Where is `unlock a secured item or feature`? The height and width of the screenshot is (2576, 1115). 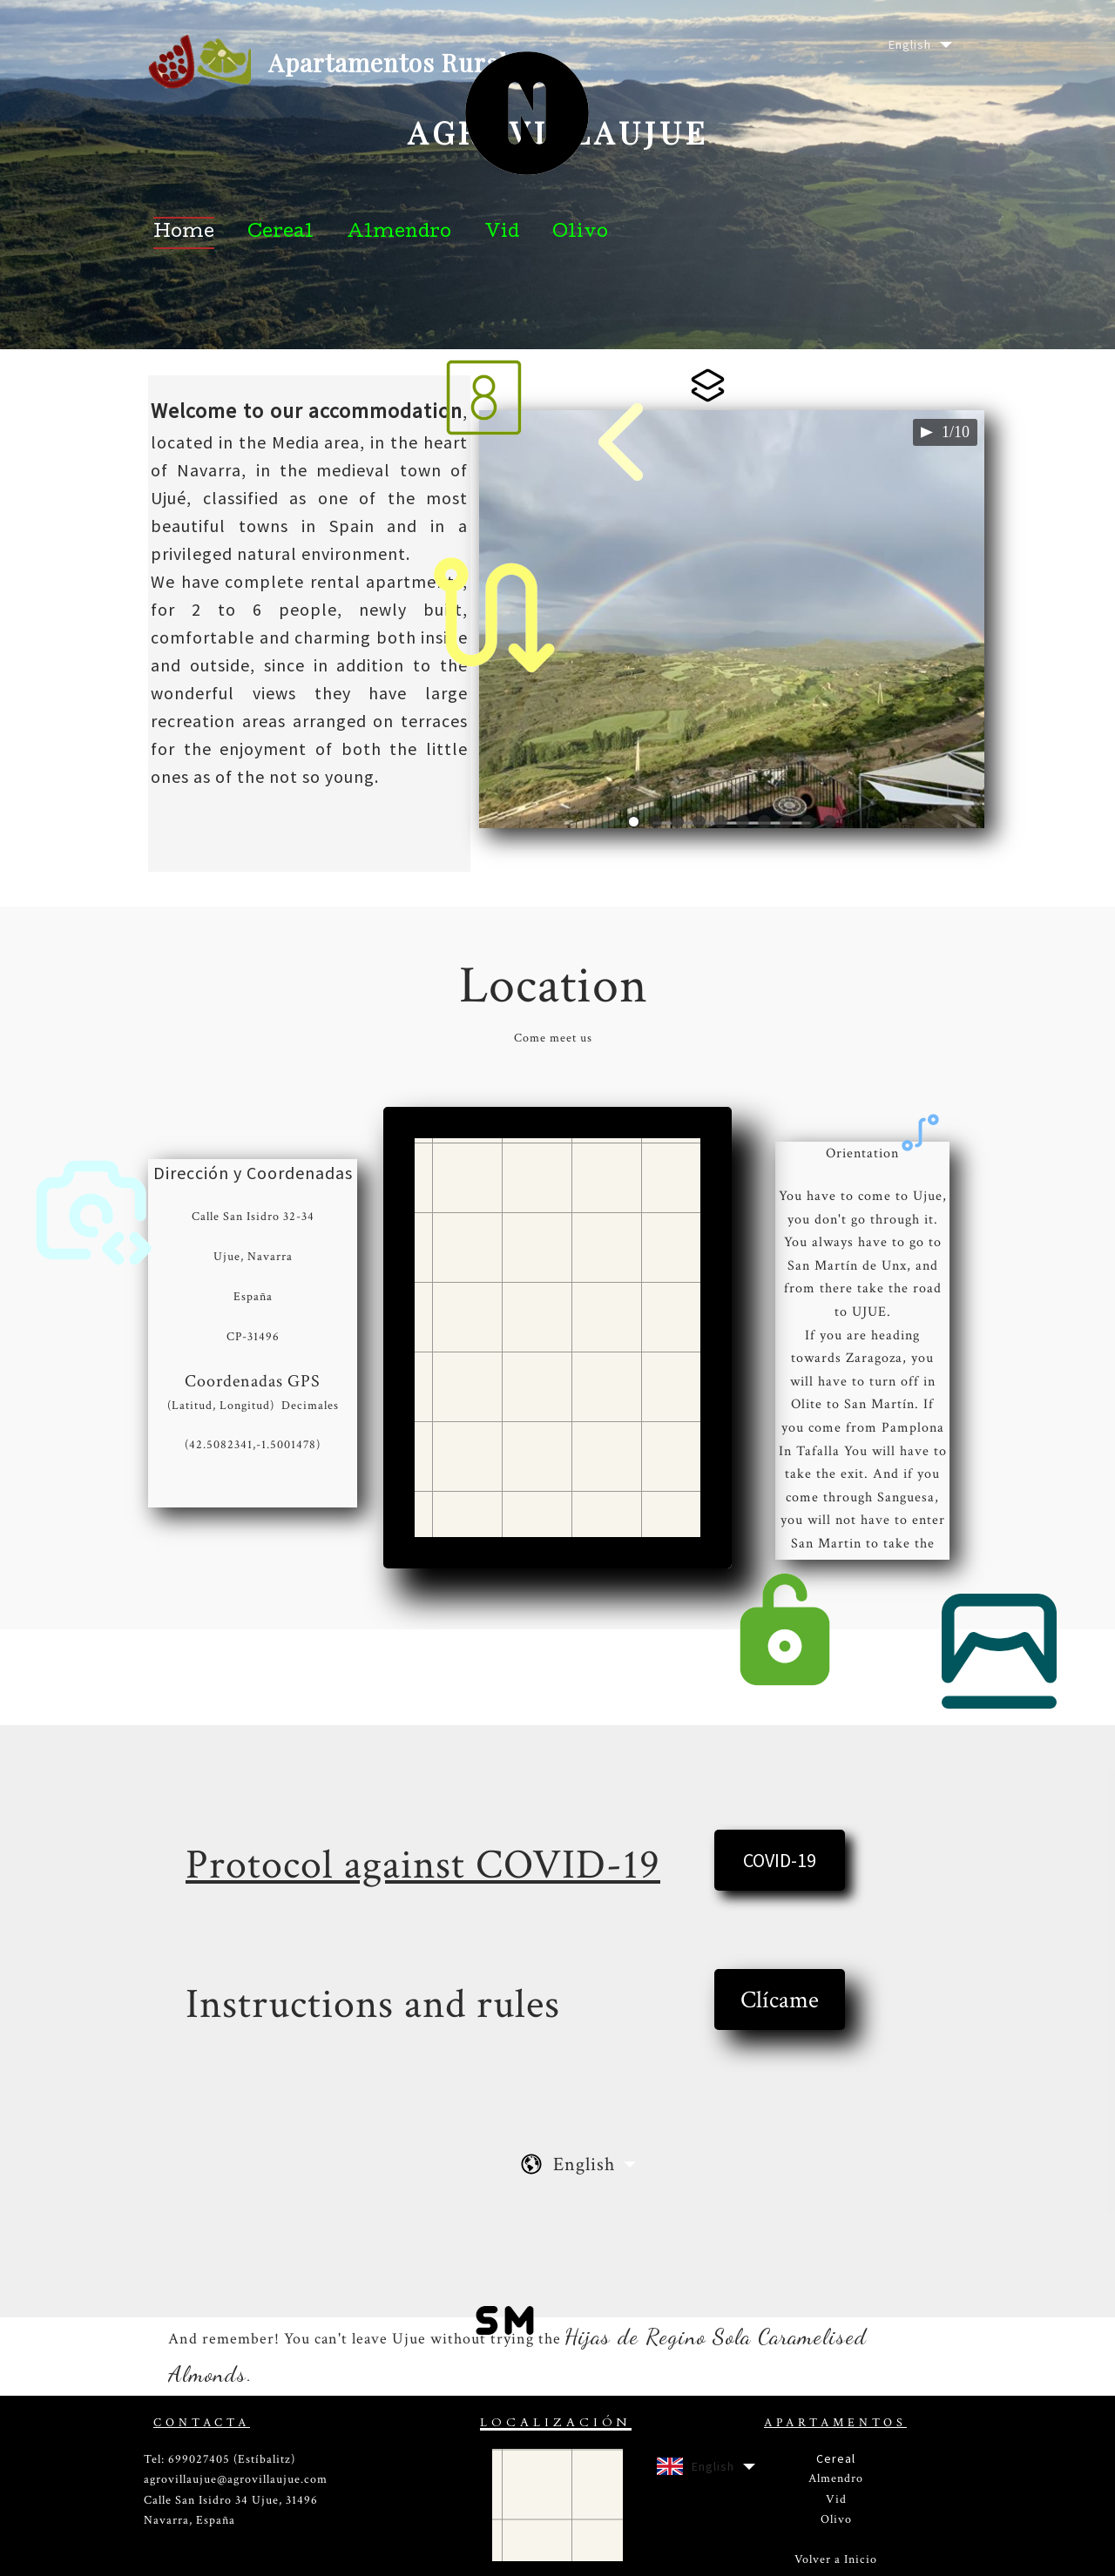
unlock a secured item or feature is located at coordinates (785, 1629).